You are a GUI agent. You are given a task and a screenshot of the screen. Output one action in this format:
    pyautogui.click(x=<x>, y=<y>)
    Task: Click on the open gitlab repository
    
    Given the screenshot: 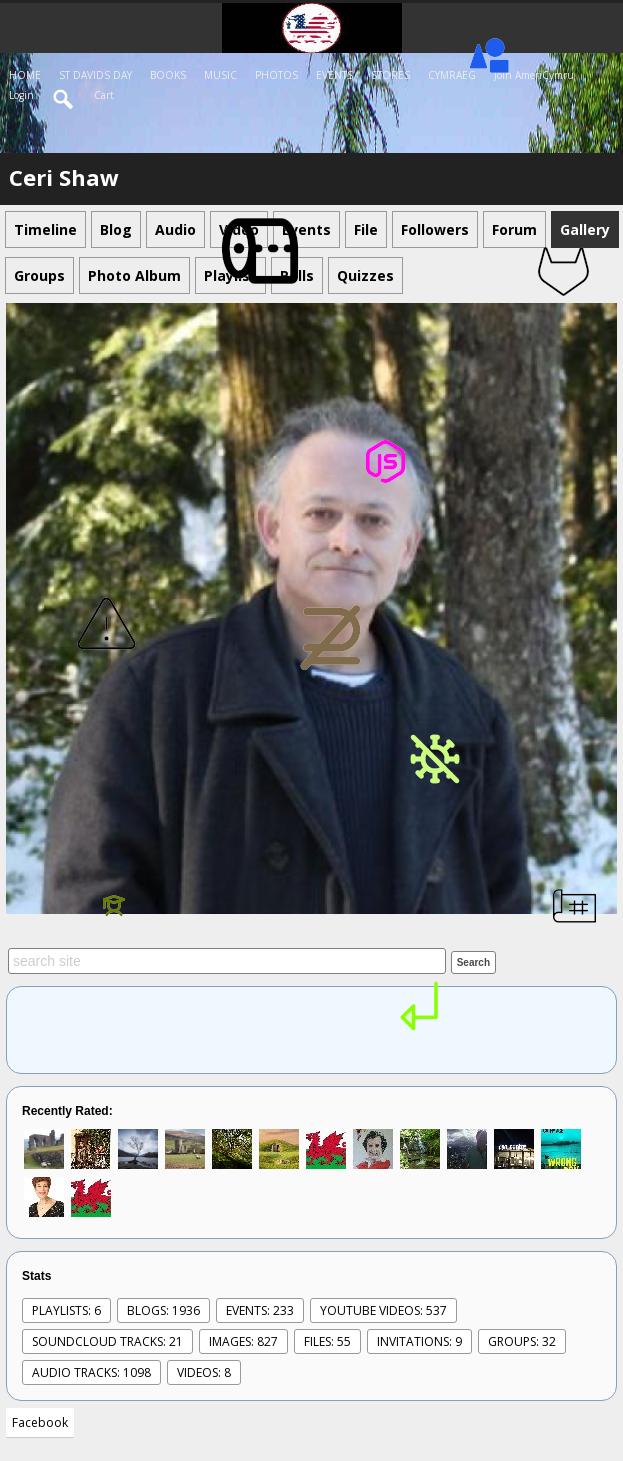 What is the action you would take?
    pyautogui.click(x=563, y=270)
    